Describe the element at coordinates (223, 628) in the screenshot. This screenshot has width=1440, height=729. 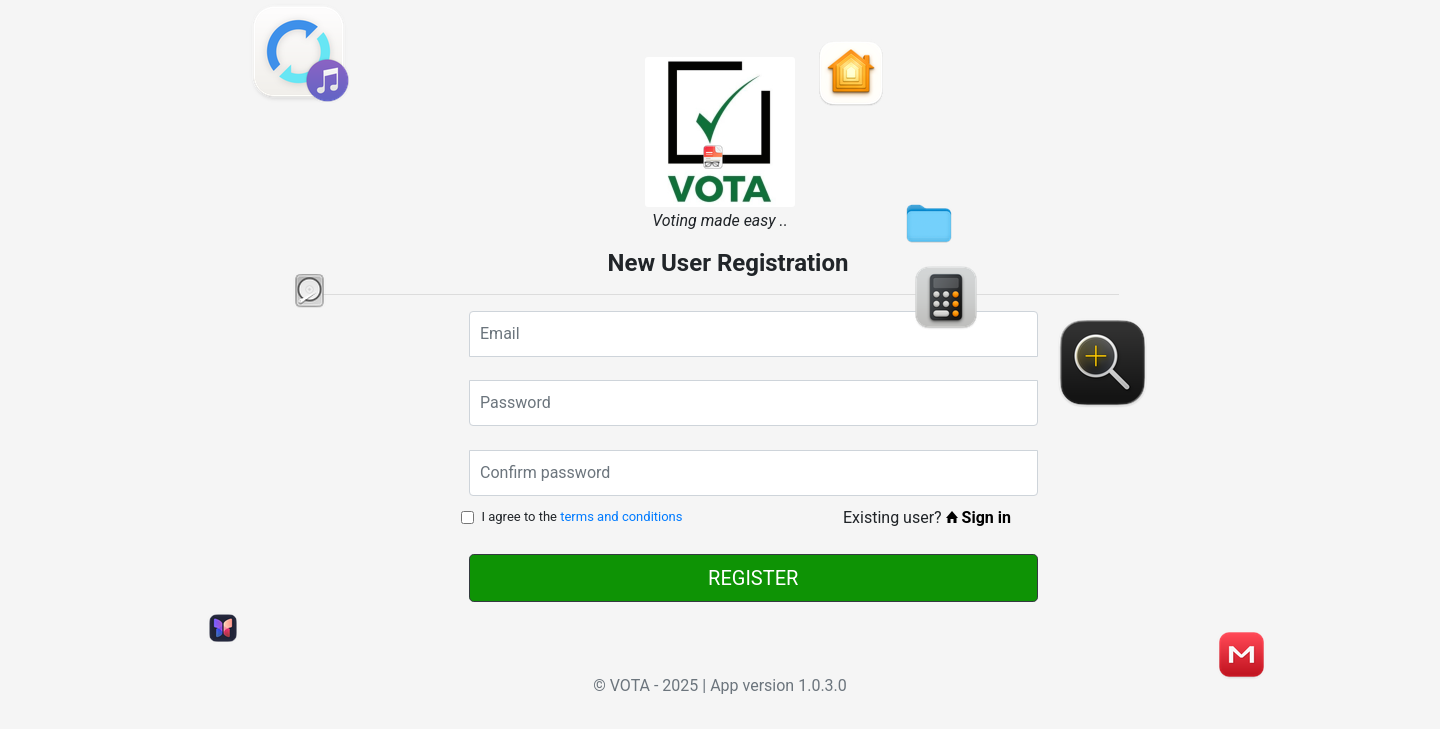
I see `open the journal app` at that location.